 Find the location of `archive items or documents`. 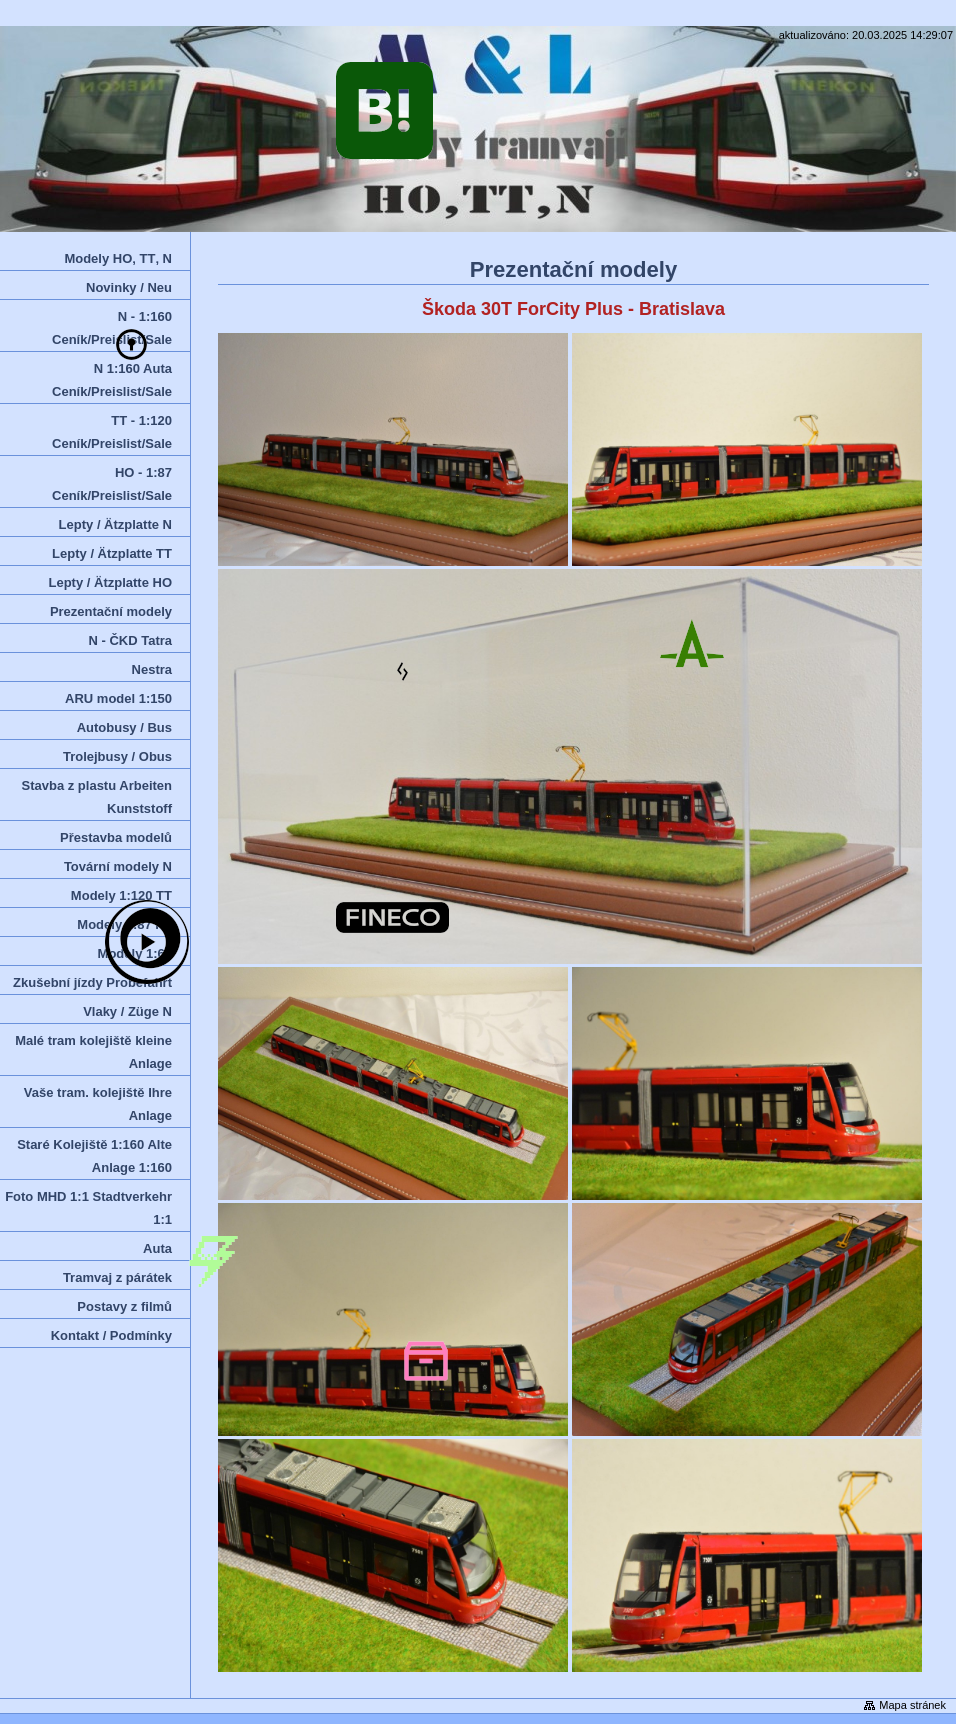

archive items or documents is located at coordinates (426, 1361).